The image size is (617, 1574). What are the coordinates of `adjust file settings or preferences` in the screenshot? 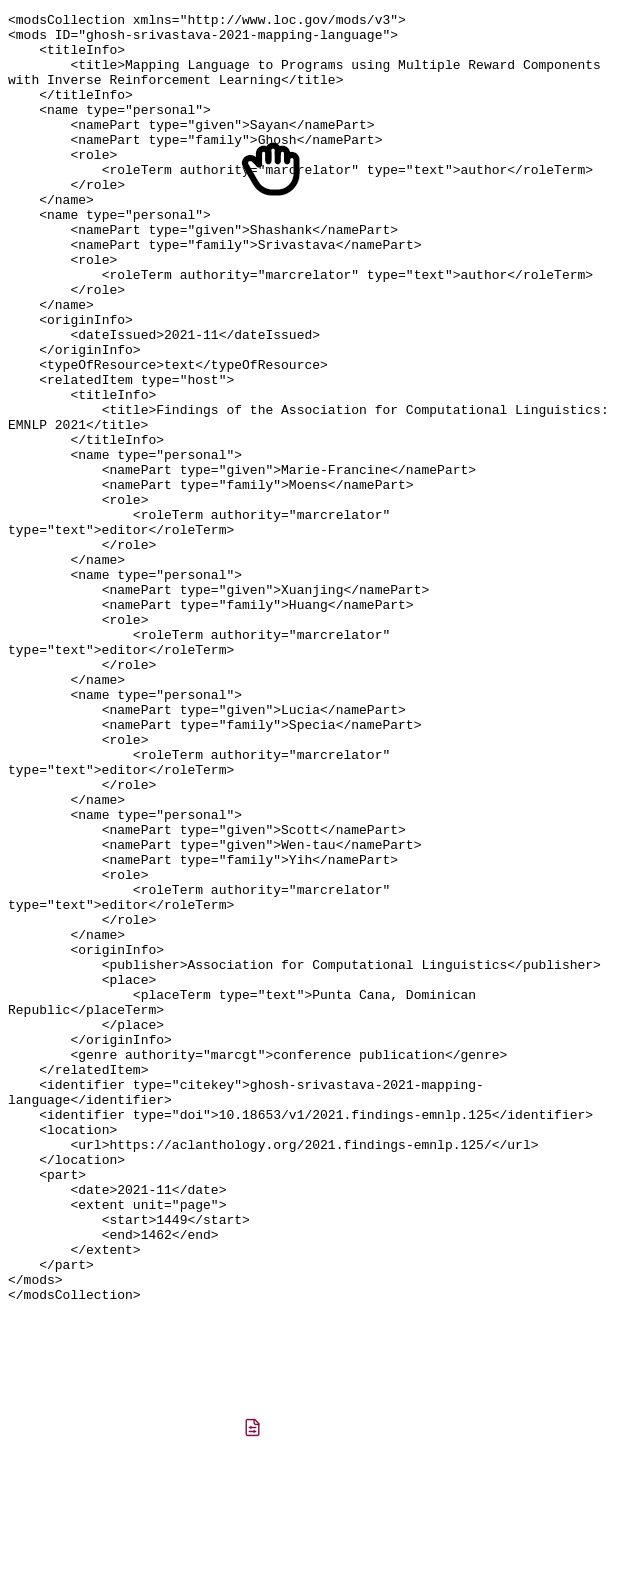 It's located at (252, 1427).